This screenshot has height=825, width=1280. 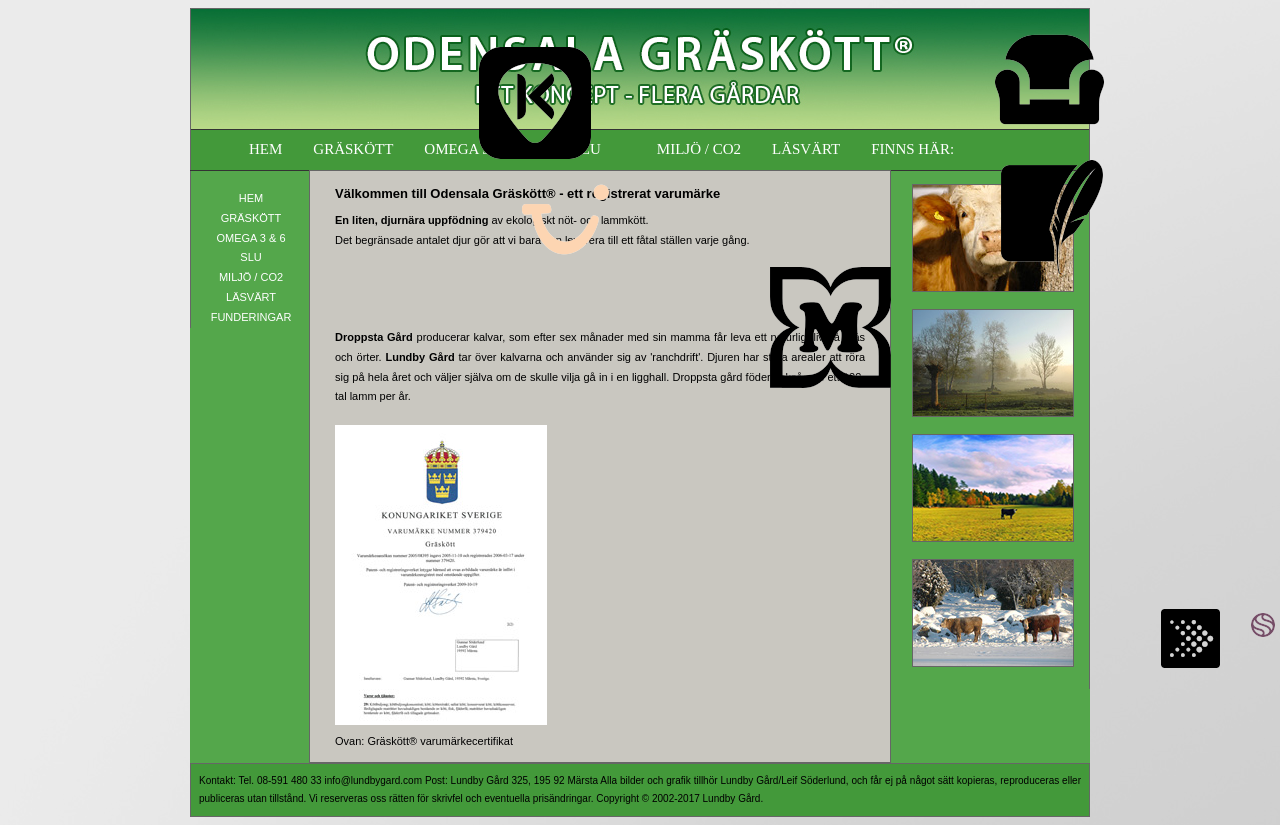 I want to click on open the klook travel booking app, so click(x=535, y=103).